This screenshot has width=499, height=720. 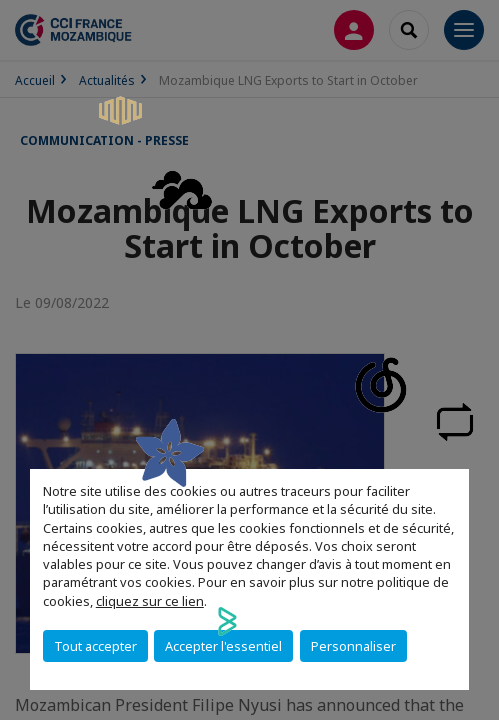 I want to click on visit the Adafruit website or store, so click(x=170, y=453).